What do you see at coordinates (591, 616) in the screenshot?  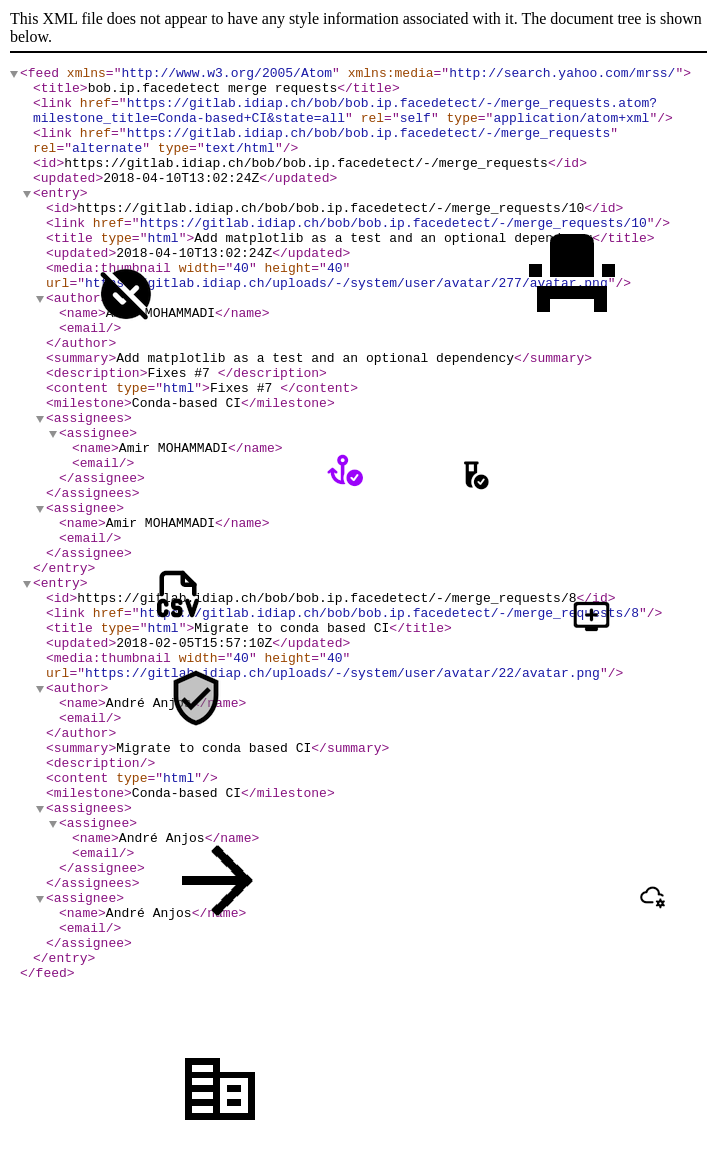 I see `add video to watch queue` at bounding box center [591, 616].